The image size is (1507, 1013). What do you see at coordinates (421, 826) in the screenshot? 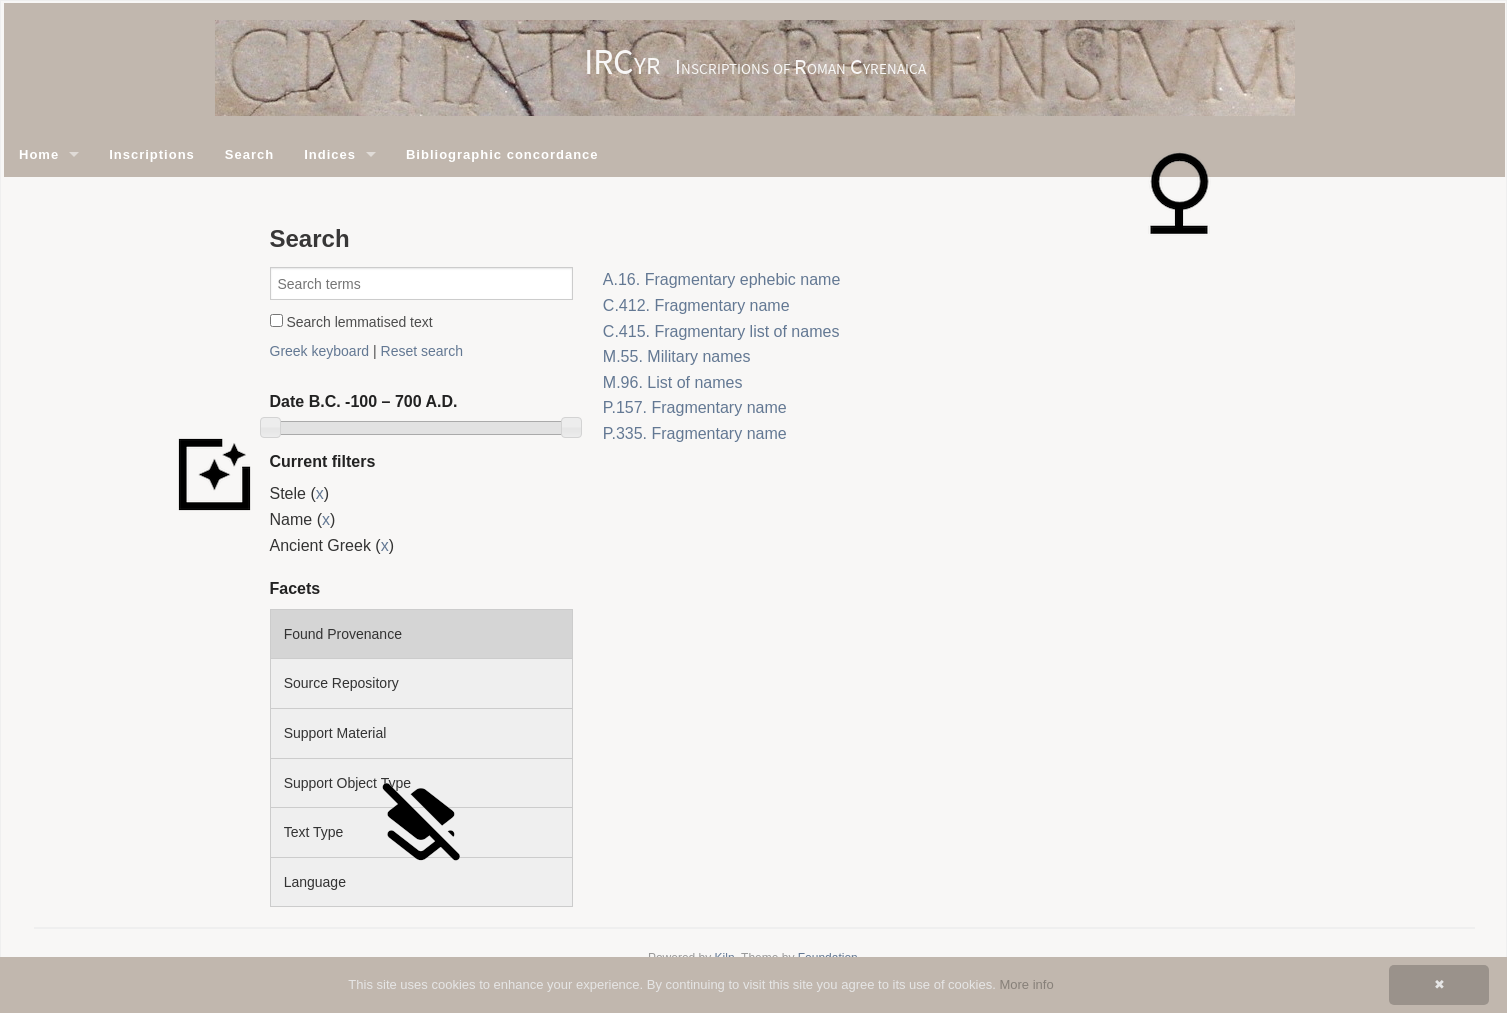
I see `clear all map layers` at bounding box center [421, 826].